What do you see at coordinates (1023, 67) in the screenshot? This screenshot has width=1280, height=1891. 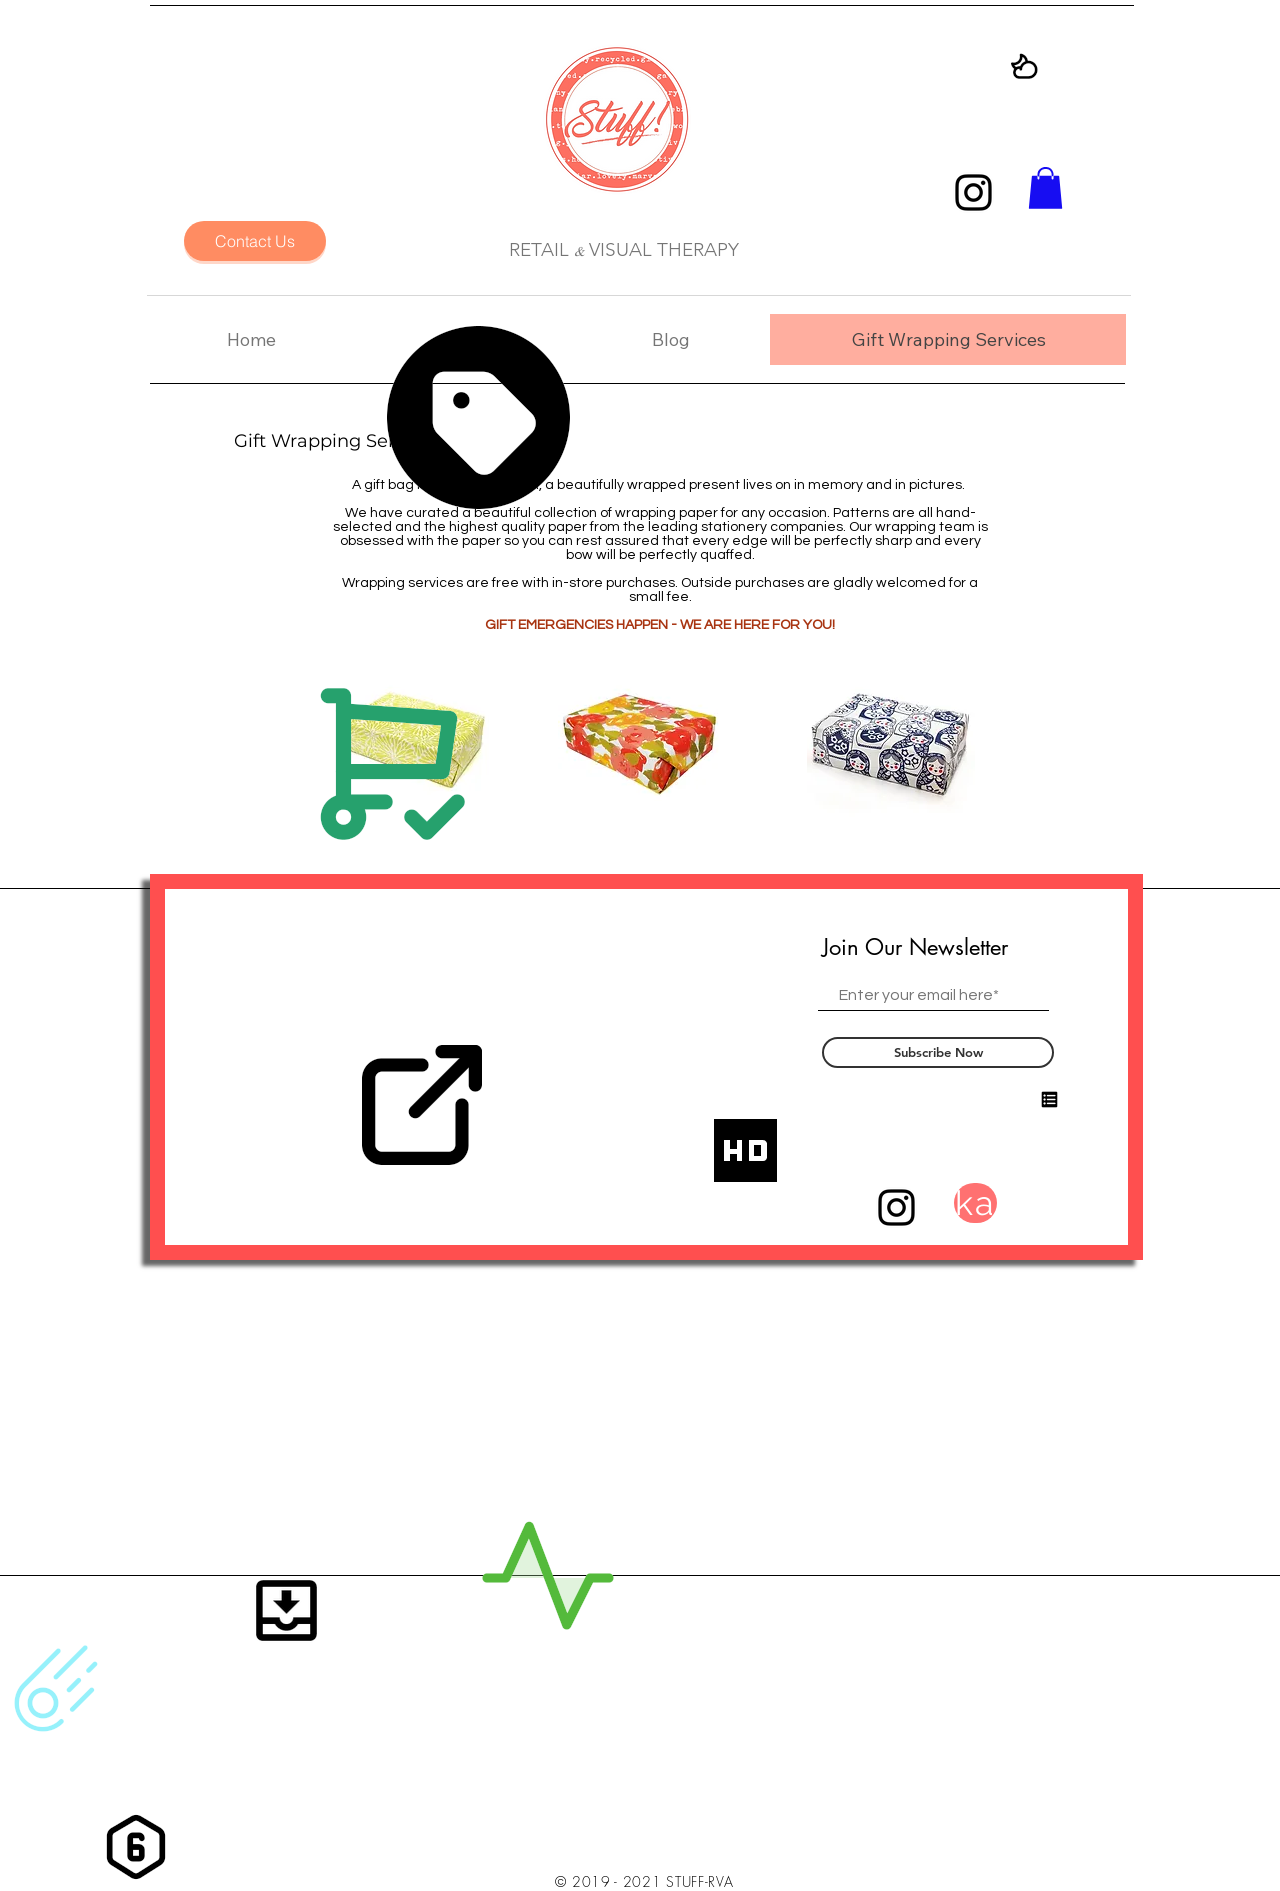 I see `indicates nighttime or evening weather conditions` at bounding box center [1023, 67].